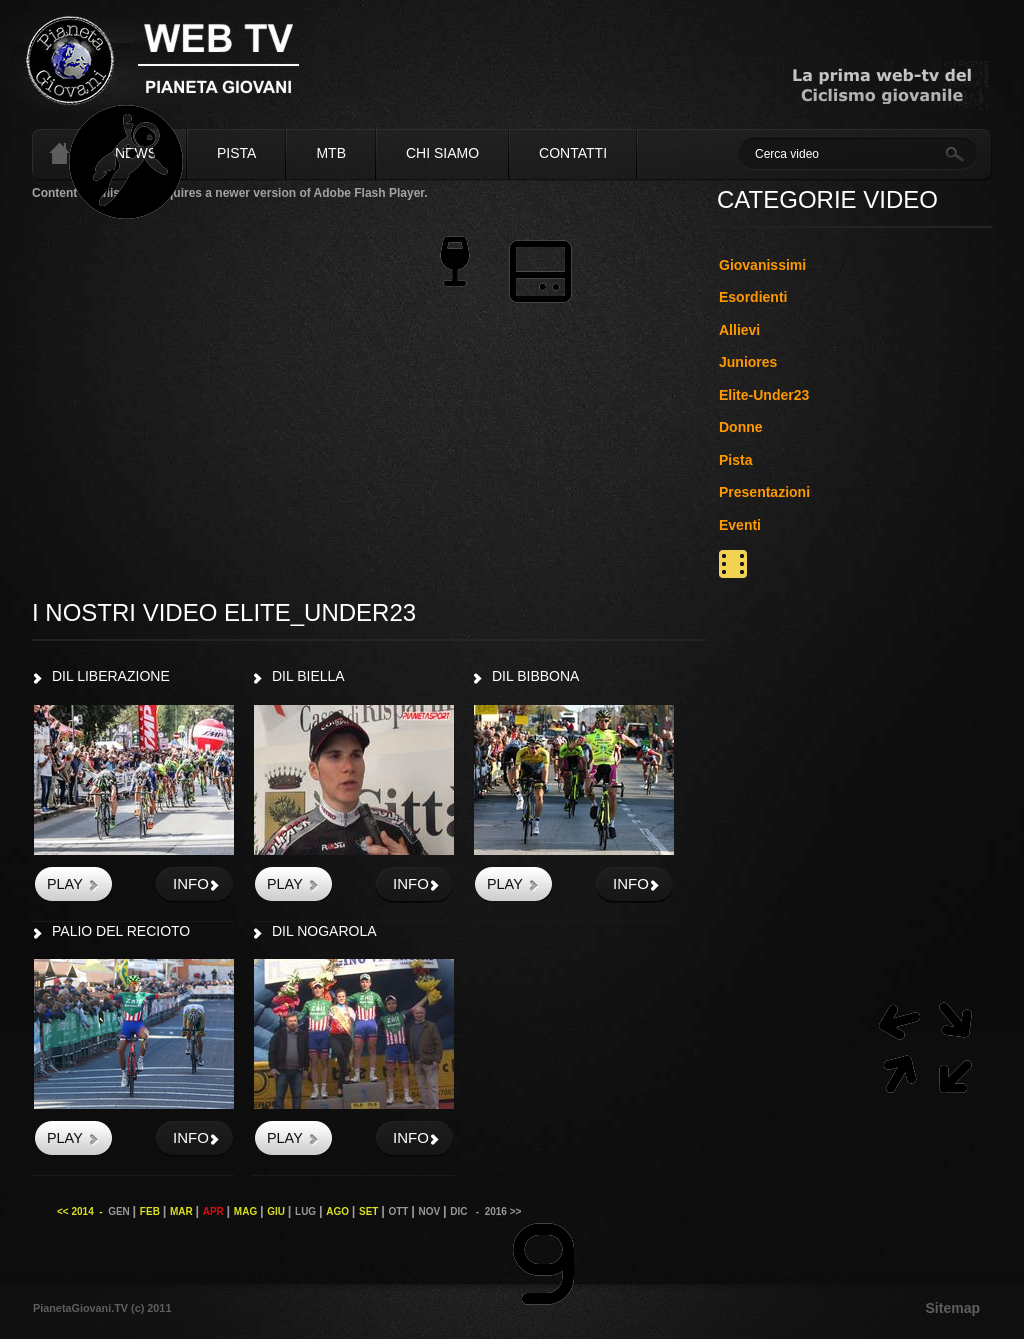  I want to click on shuffle or randomize content, so click(925, 1046).